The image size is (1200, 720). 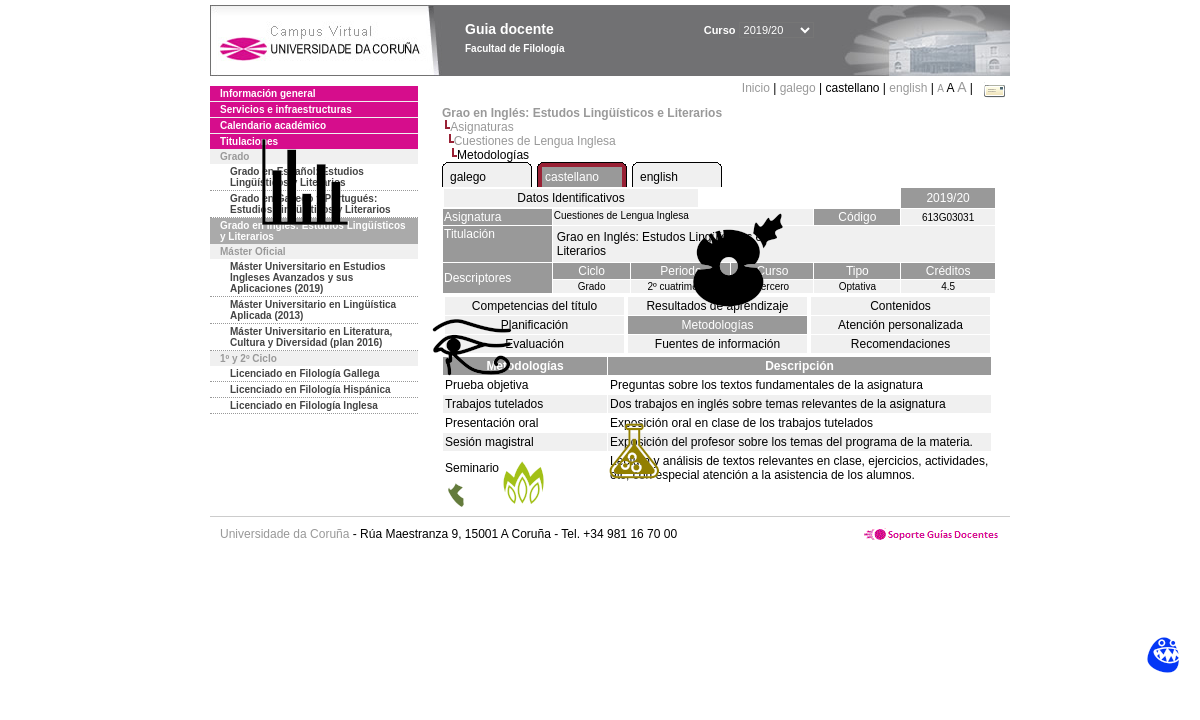 What do you see at coordinates (634, 450) in the screenshot?
I see `access the chemistry or science section` at bounding box center [634, 450].